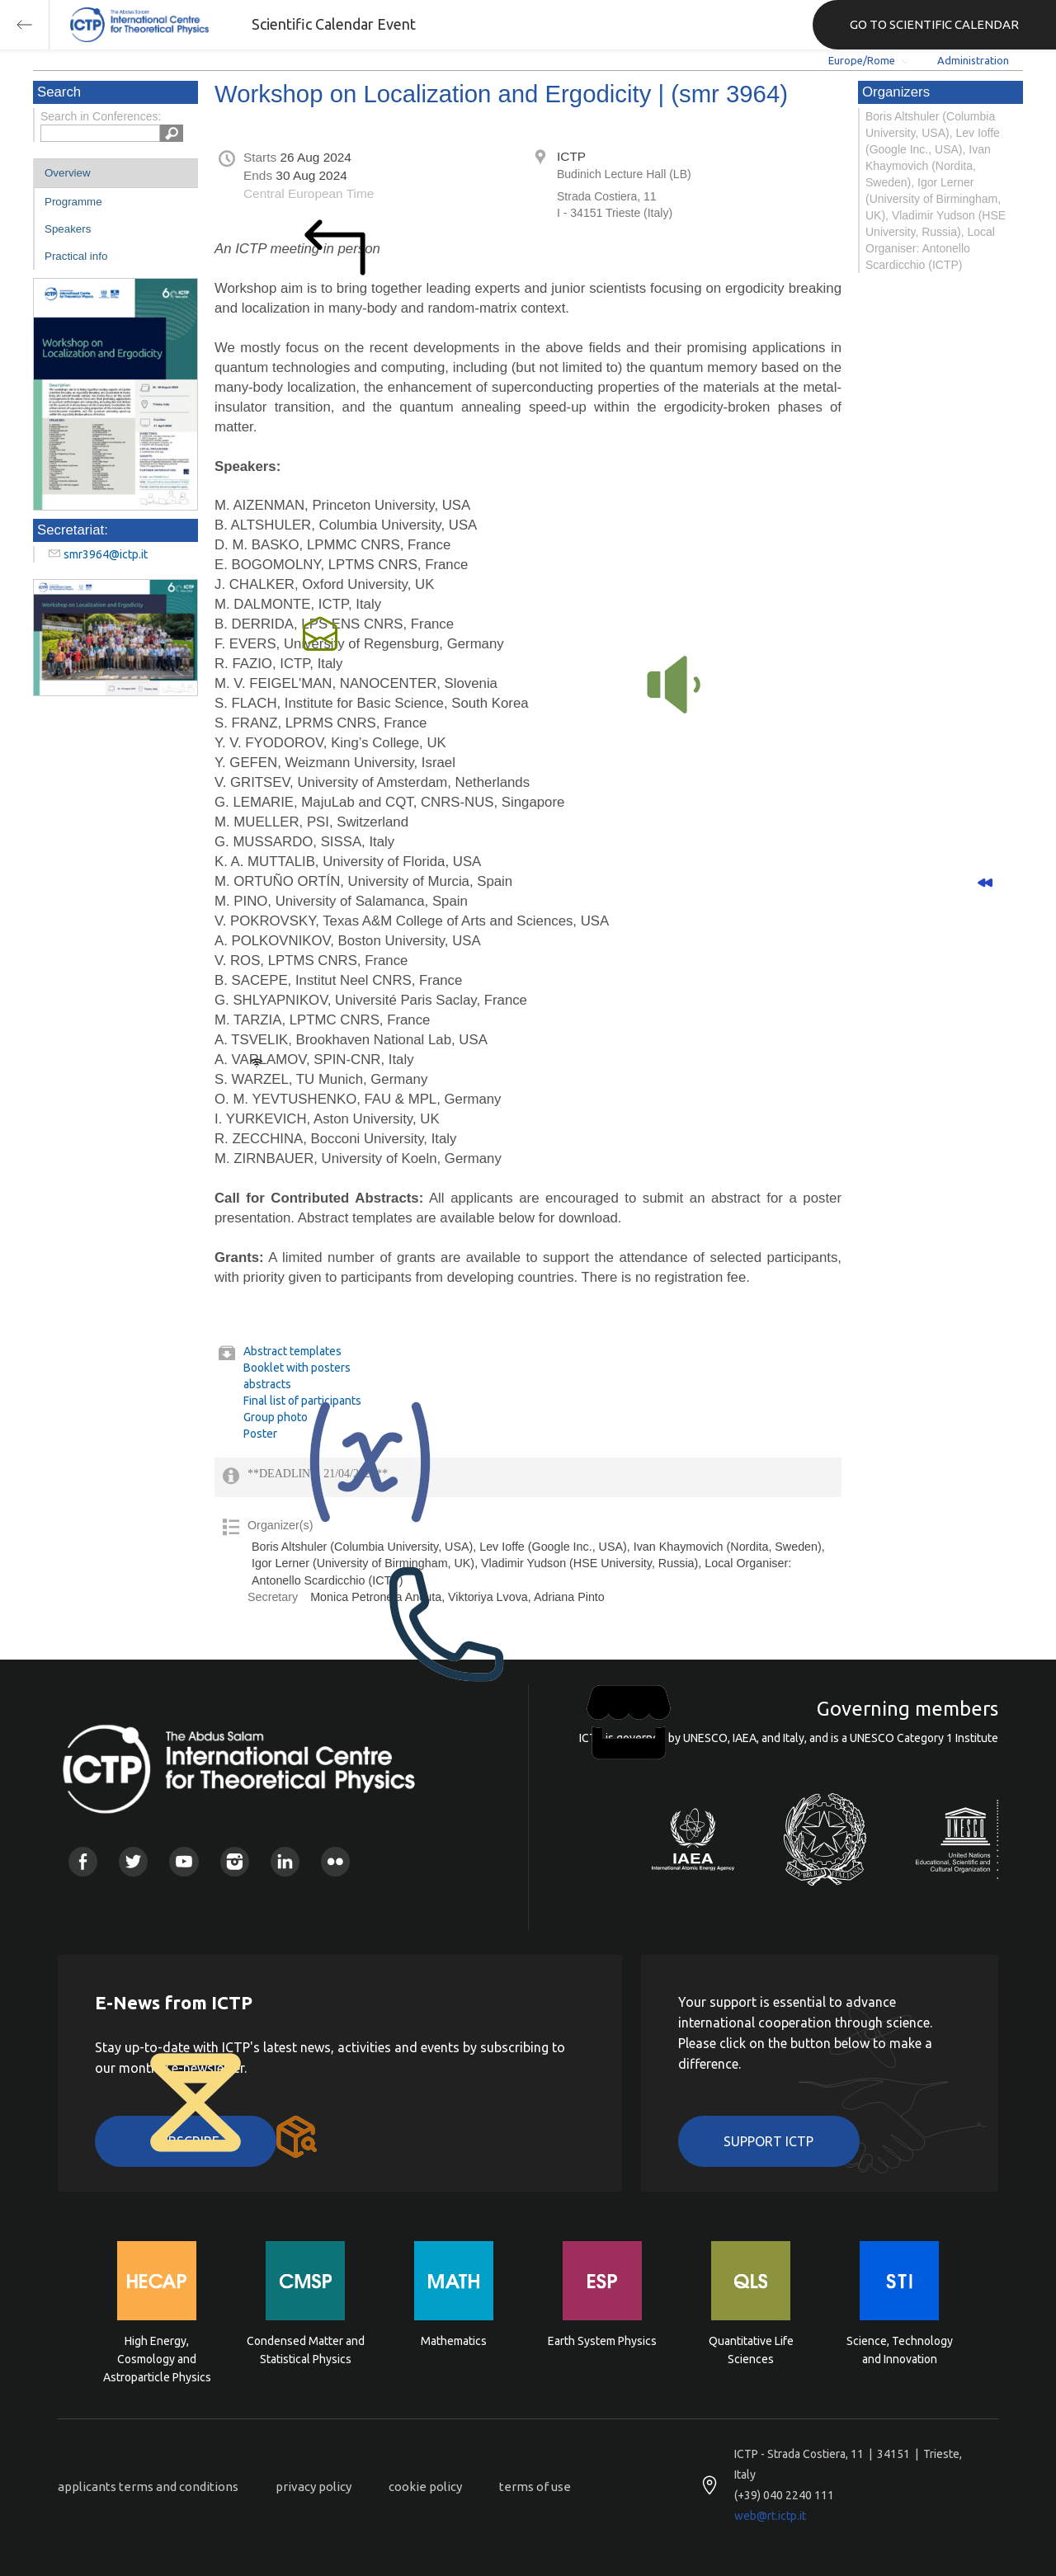 Image resolution: width=1056 pixels, height=2576 pixels. What do you see at coordinates (370, 1462) in the screenshot?
I see `insert a variable or placeholder value` at bounding box center [370, 1462].